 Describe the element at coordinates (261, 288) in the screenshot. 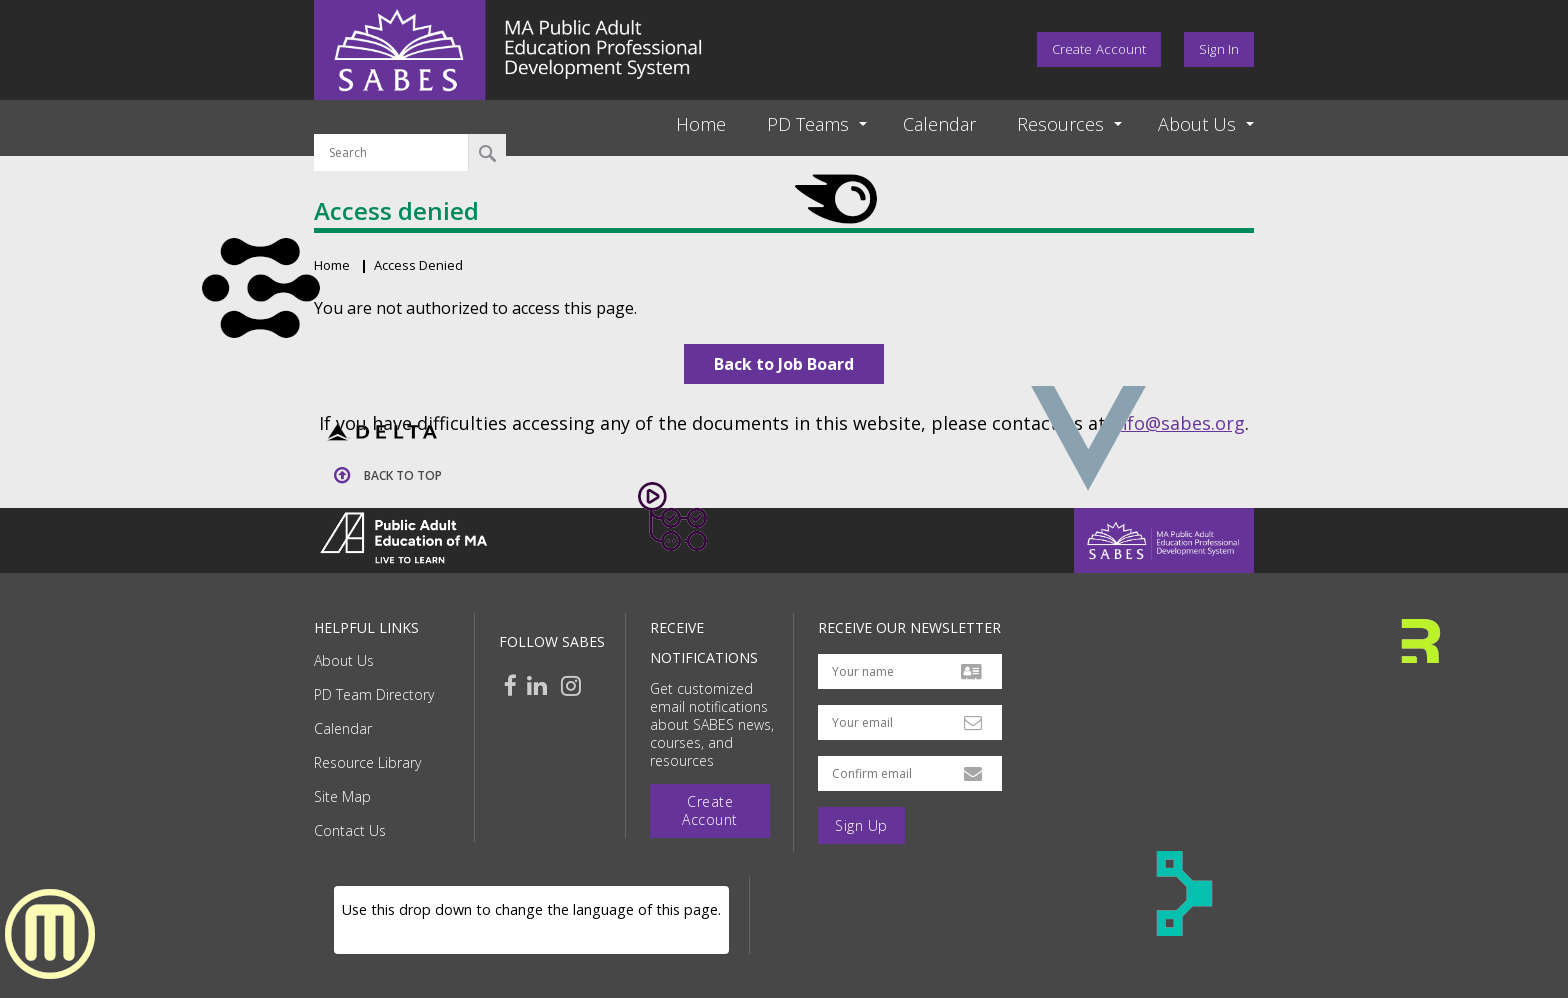

I see `open the Clarifai app or service` at that location.